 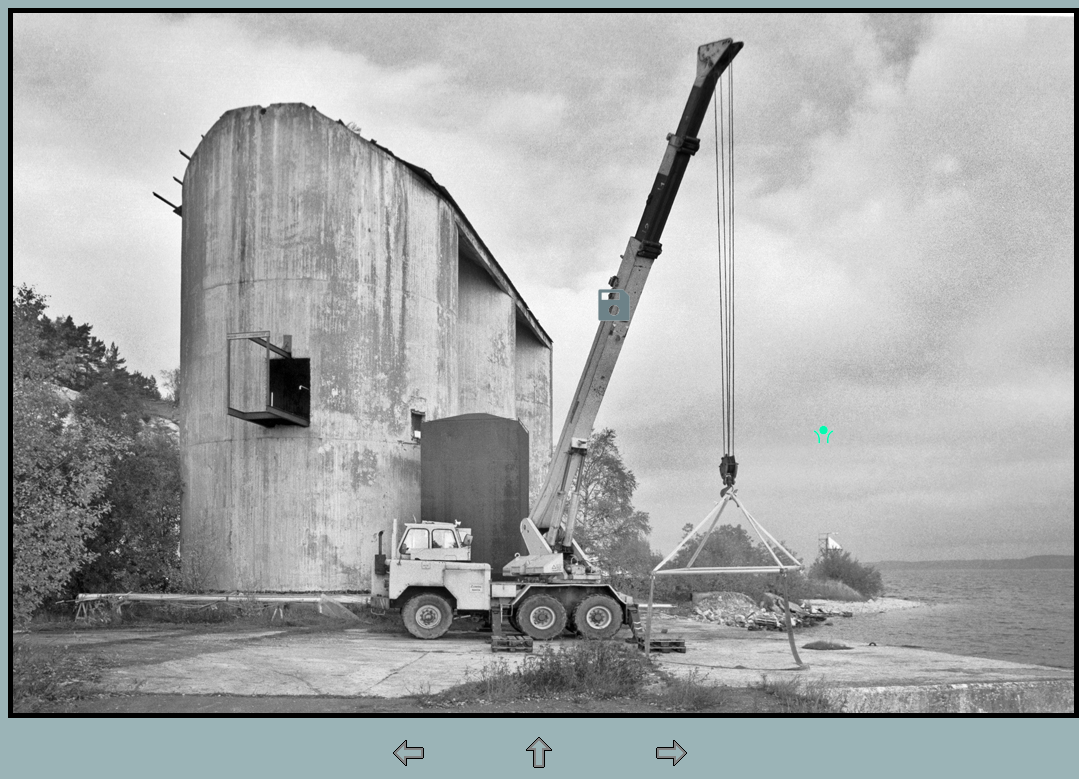 I want to click on indicates a welcoming or friendly user state, so click(x=823, y=434).